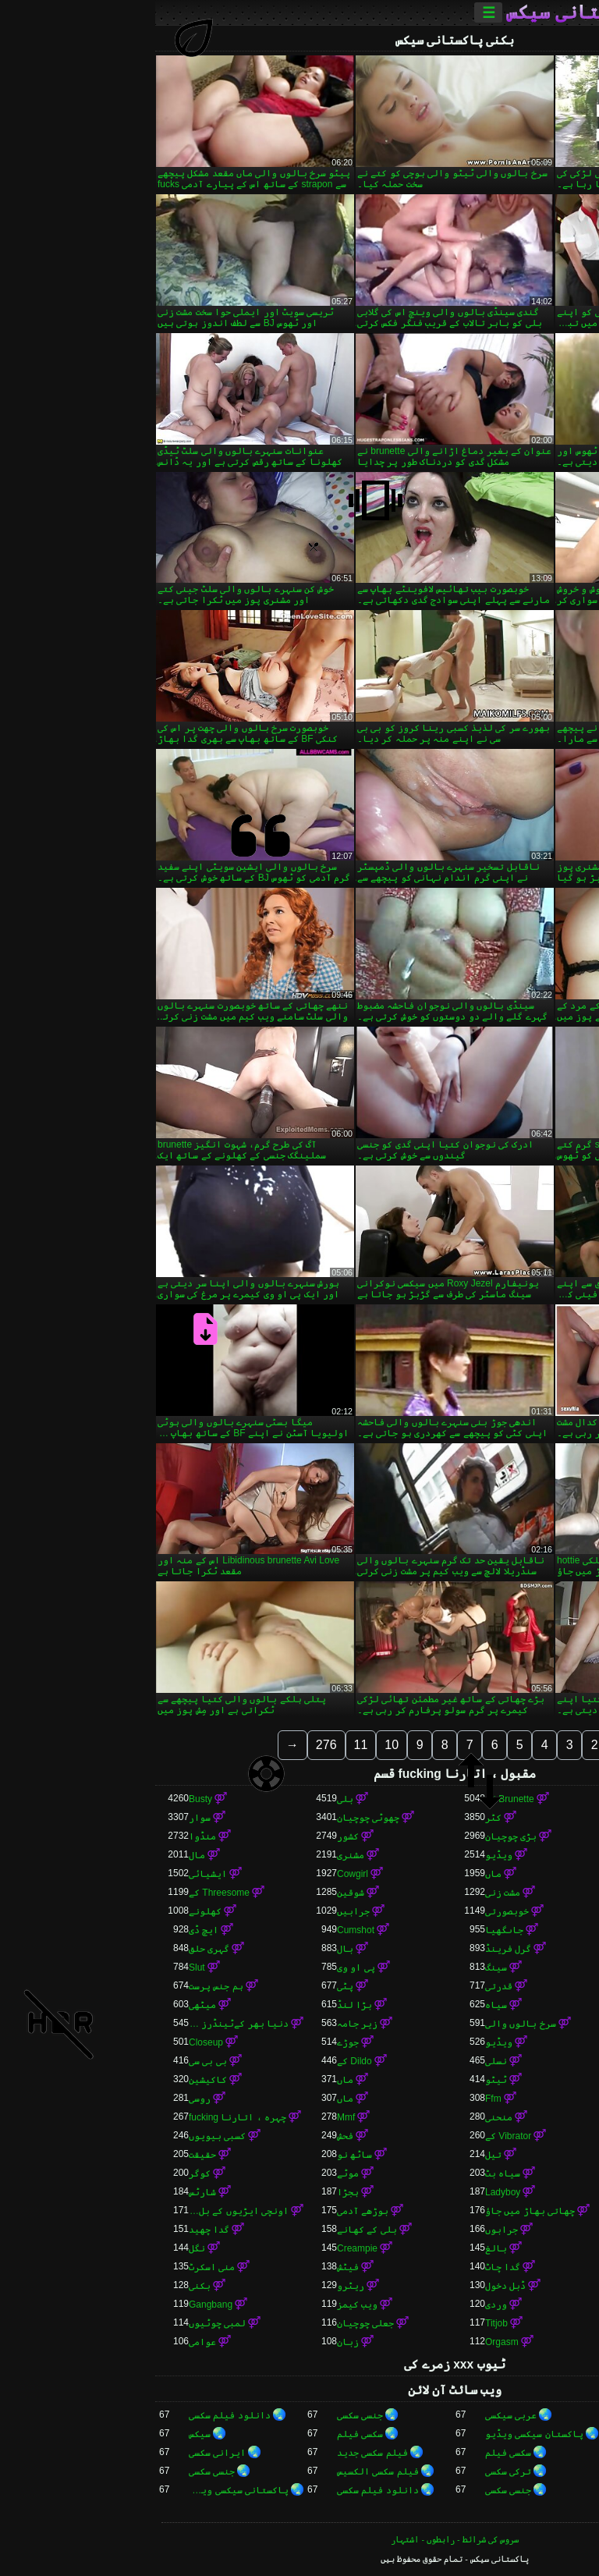  Describe the element at coordinates (480, 1781) in the screenshot. I see `swap or reorder items vertically` at that location.